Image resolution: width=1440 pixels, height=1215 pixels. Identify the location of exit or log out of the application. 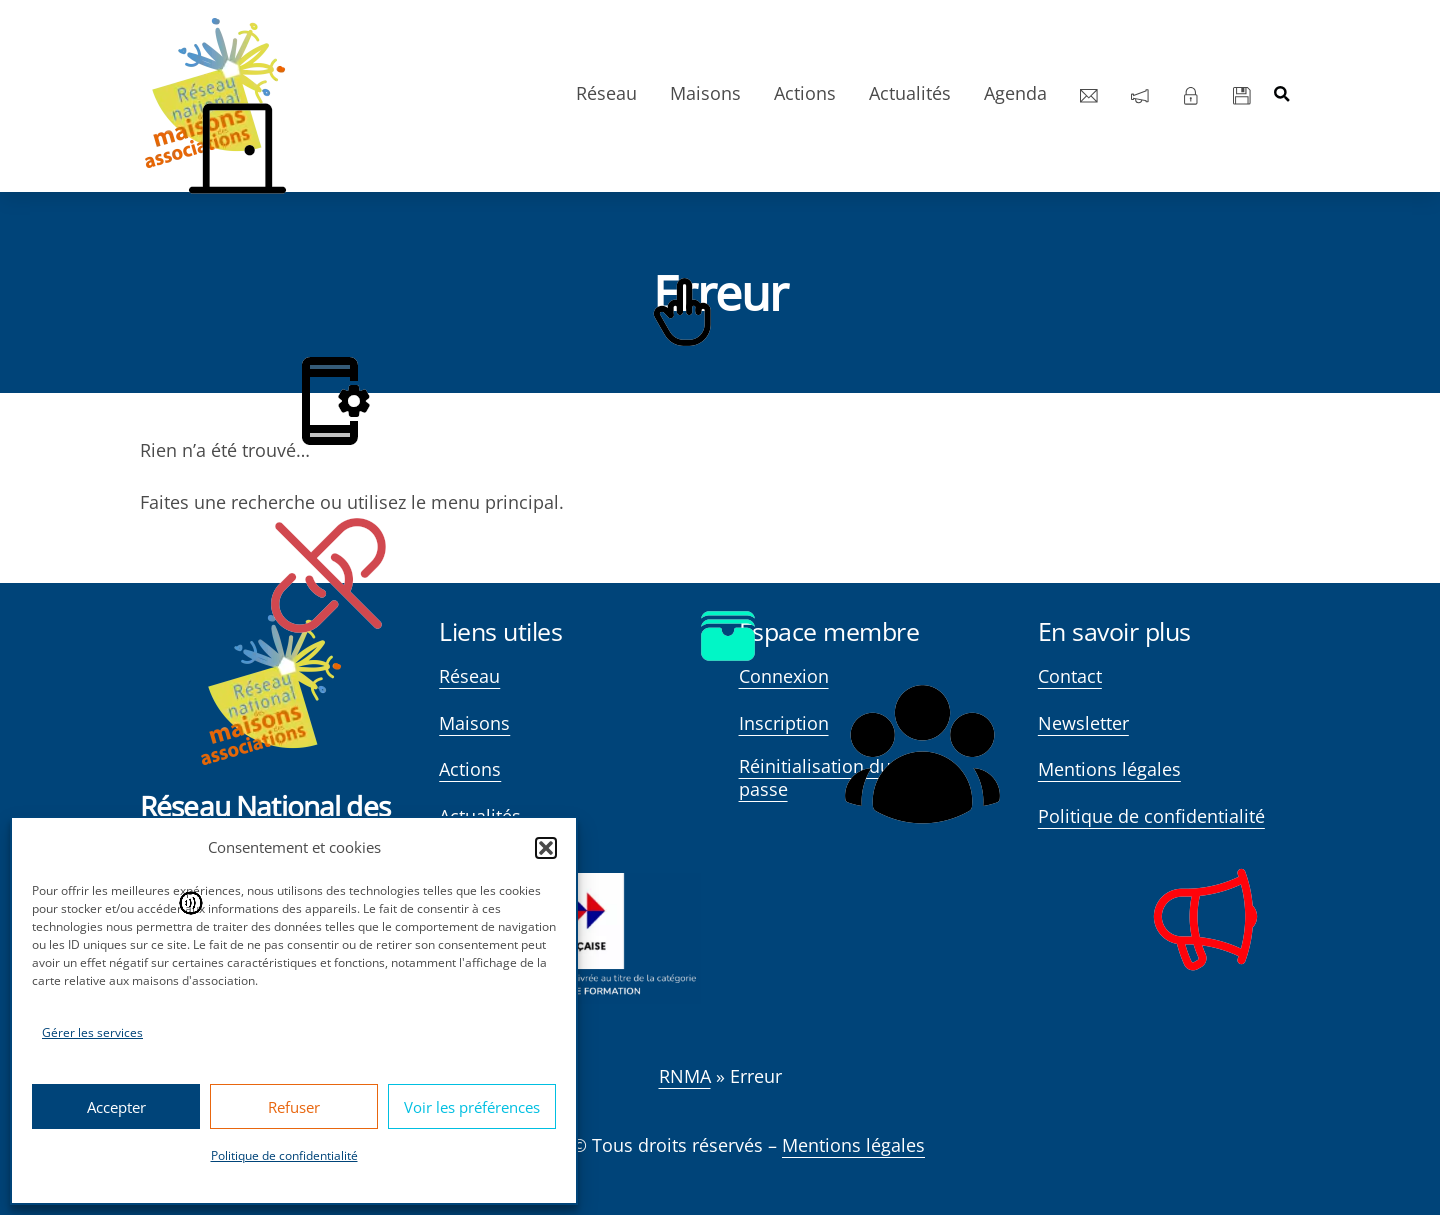
(237, 148).